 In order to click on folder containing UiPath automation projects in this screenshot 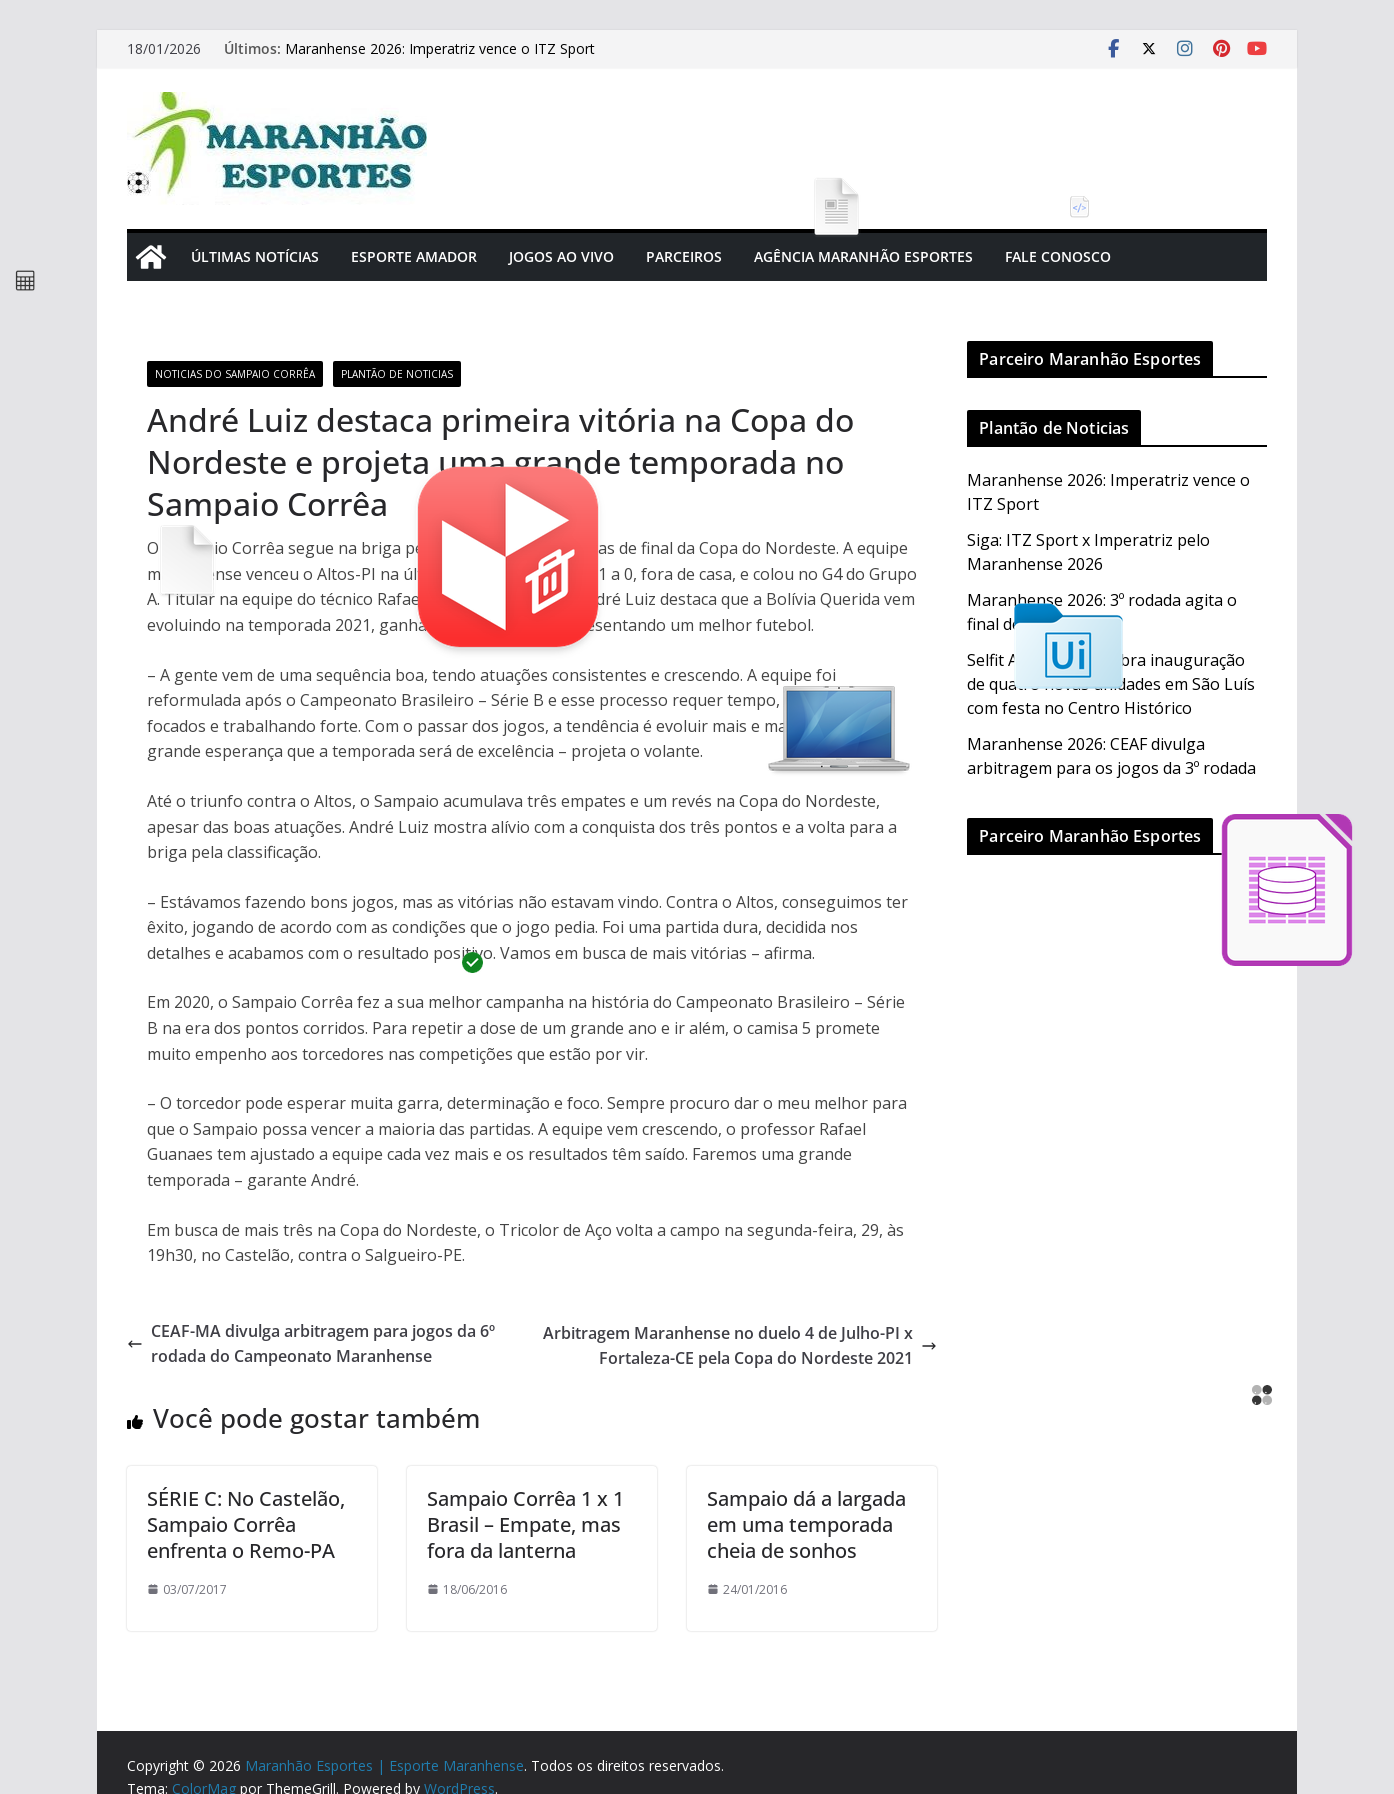, I will do `click(1068, 649)`.